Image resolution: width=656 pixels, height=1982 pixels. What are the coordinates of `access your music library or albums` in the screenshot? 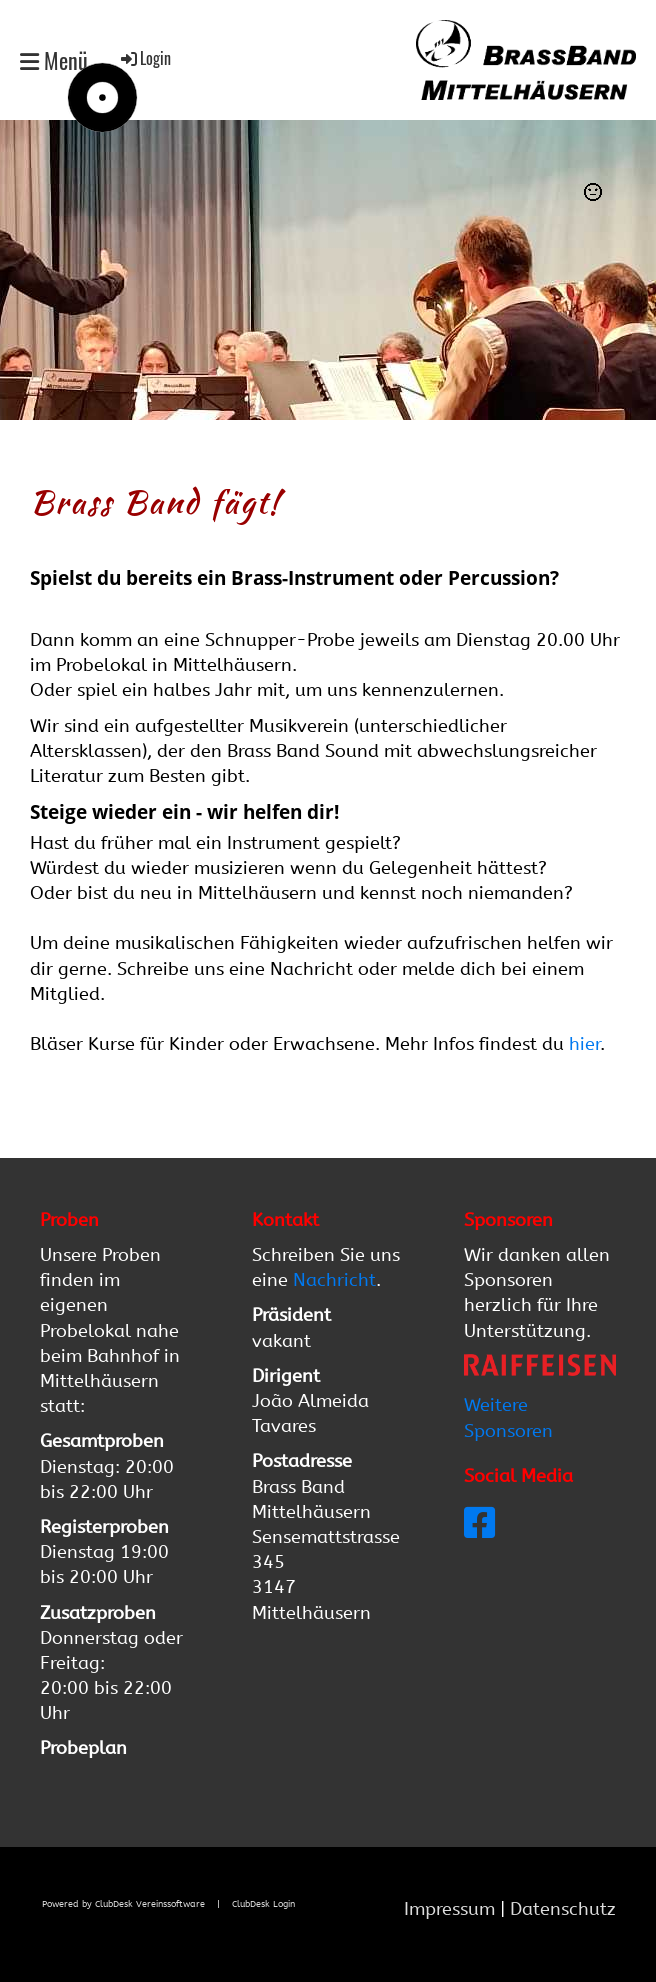 It's located at (102, 97).